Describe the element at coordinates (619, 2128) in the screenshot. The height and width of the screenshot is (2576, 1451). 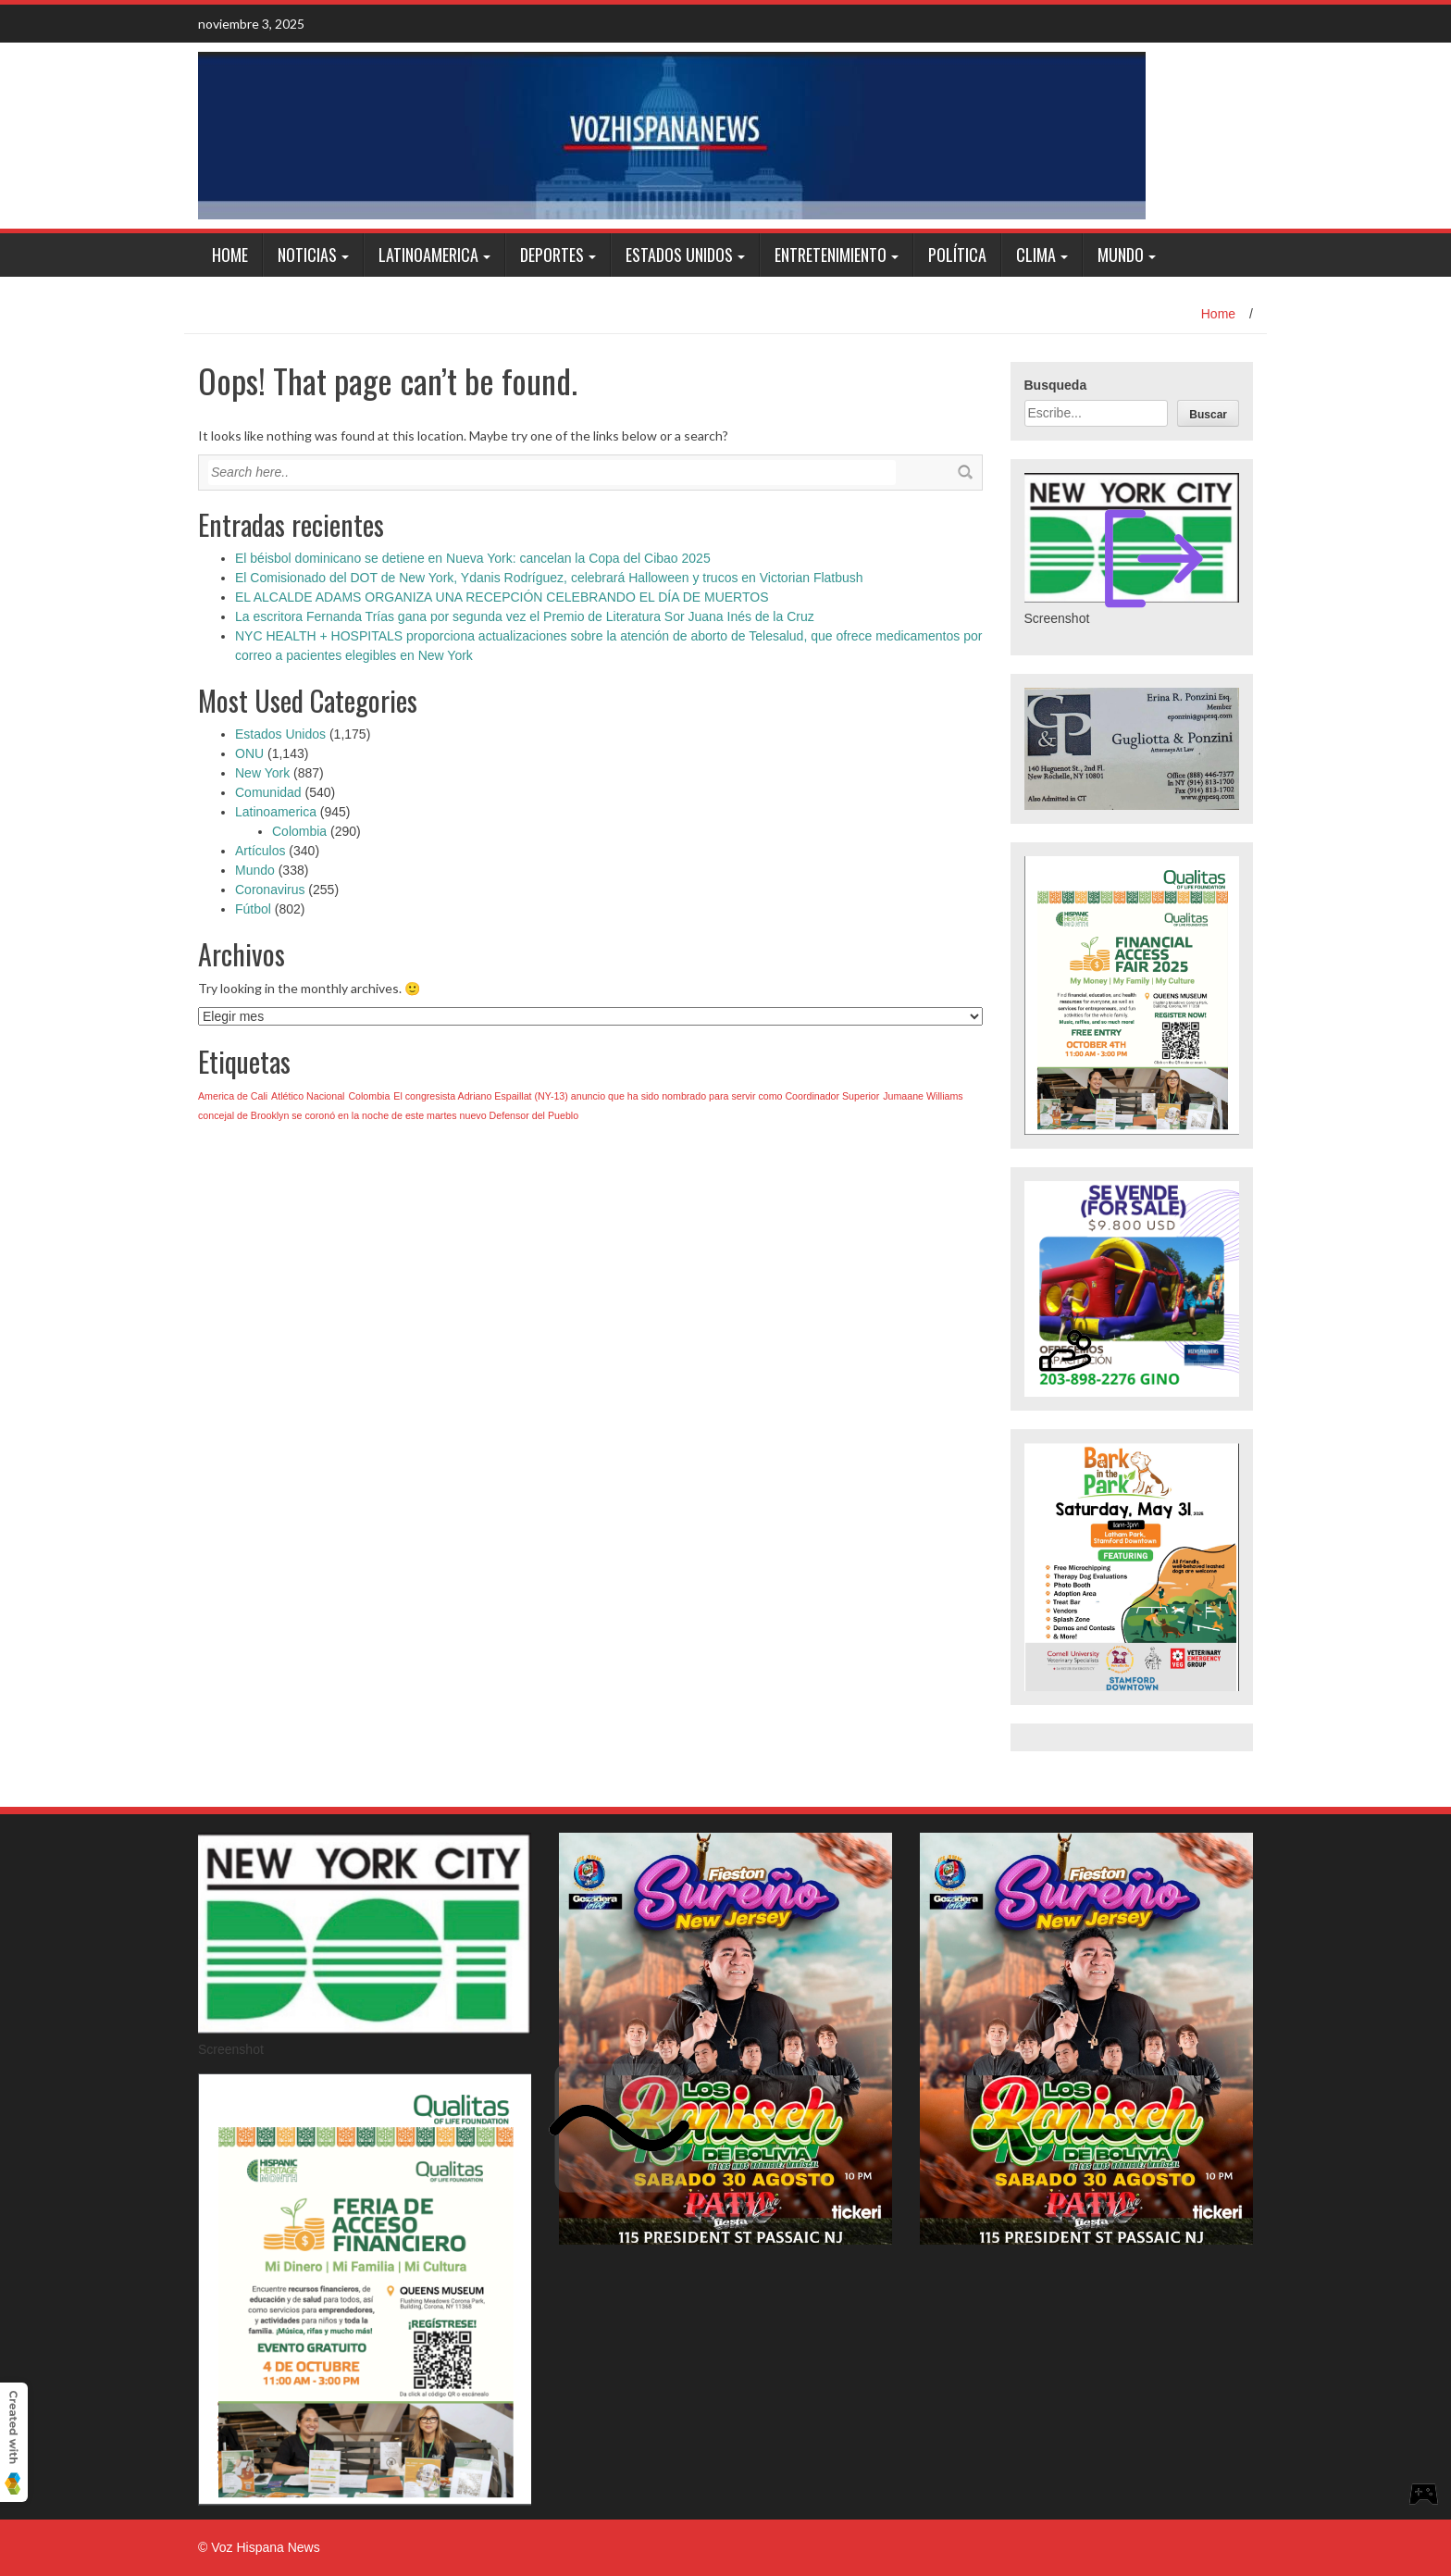
I see `indicates approximate or similar value` at that location.